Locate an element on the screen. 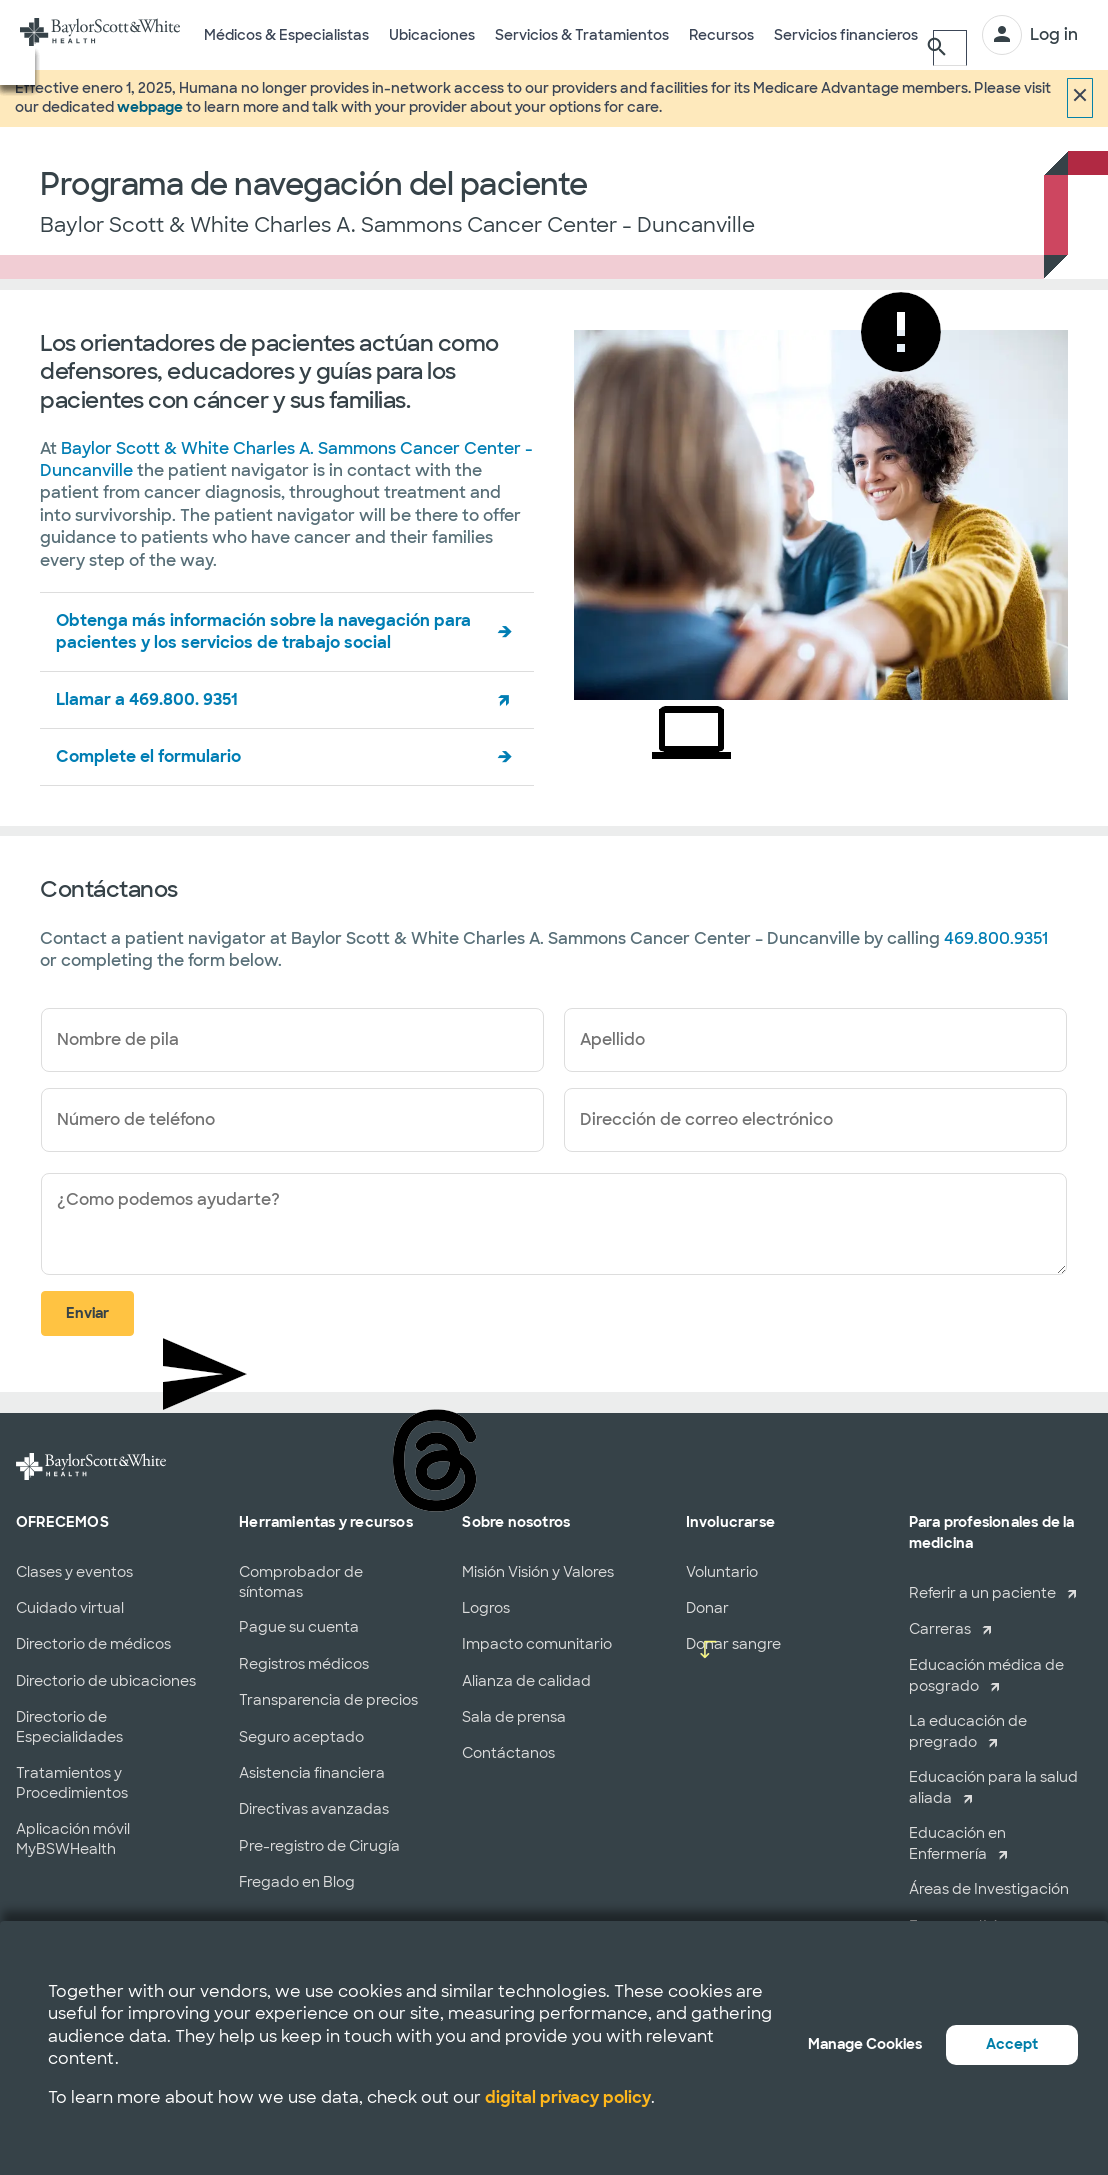 This screenshot has height=2175, width=1108. open the Threads app is located at coordinates (436, 1460).